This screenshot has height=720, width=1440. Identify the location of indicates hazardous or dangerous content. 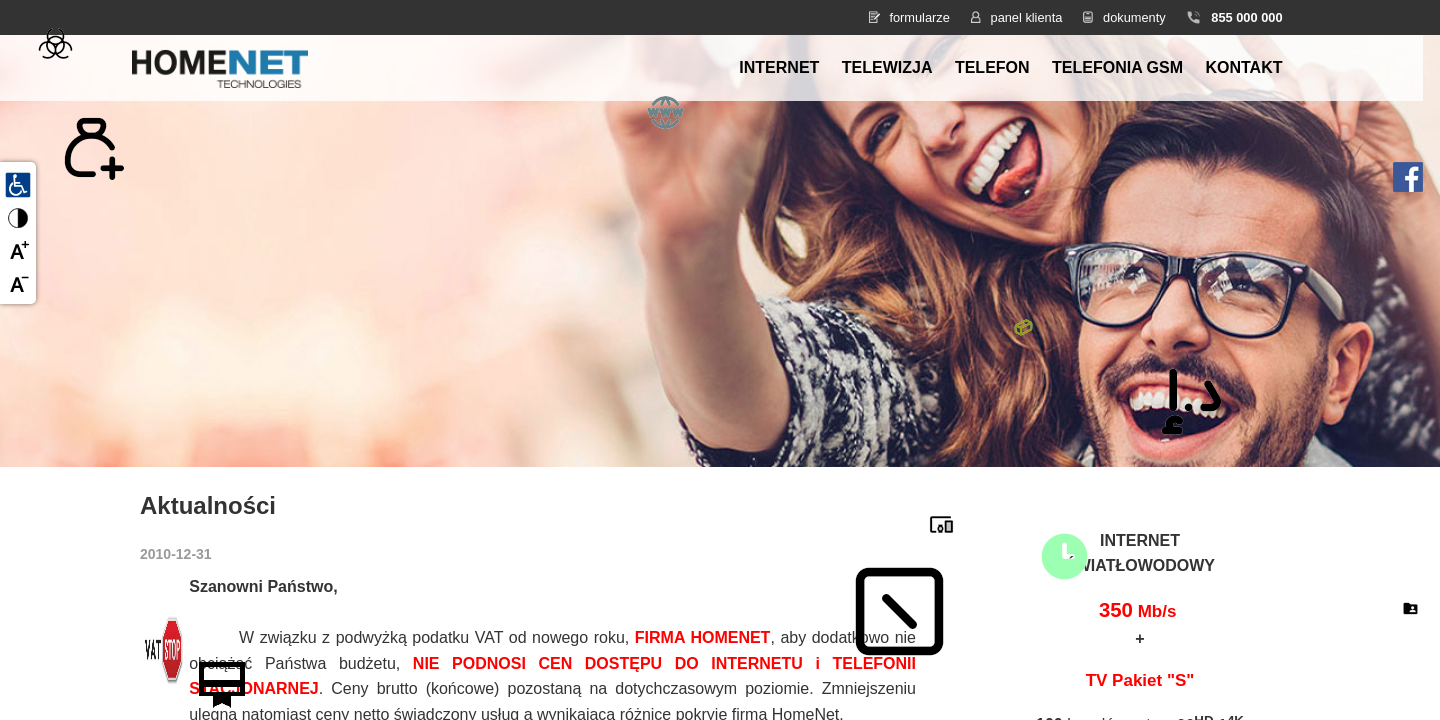
(55, 44).